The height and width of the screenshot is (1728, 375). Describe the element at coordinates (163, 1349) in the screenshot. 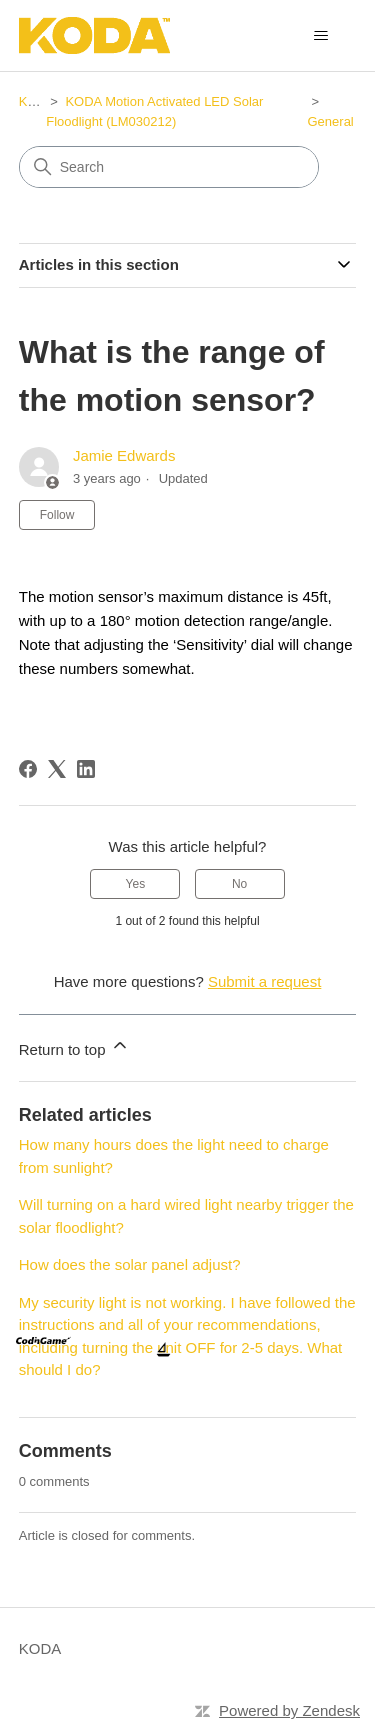

I see `navigate to sailing or boating features` at that location.